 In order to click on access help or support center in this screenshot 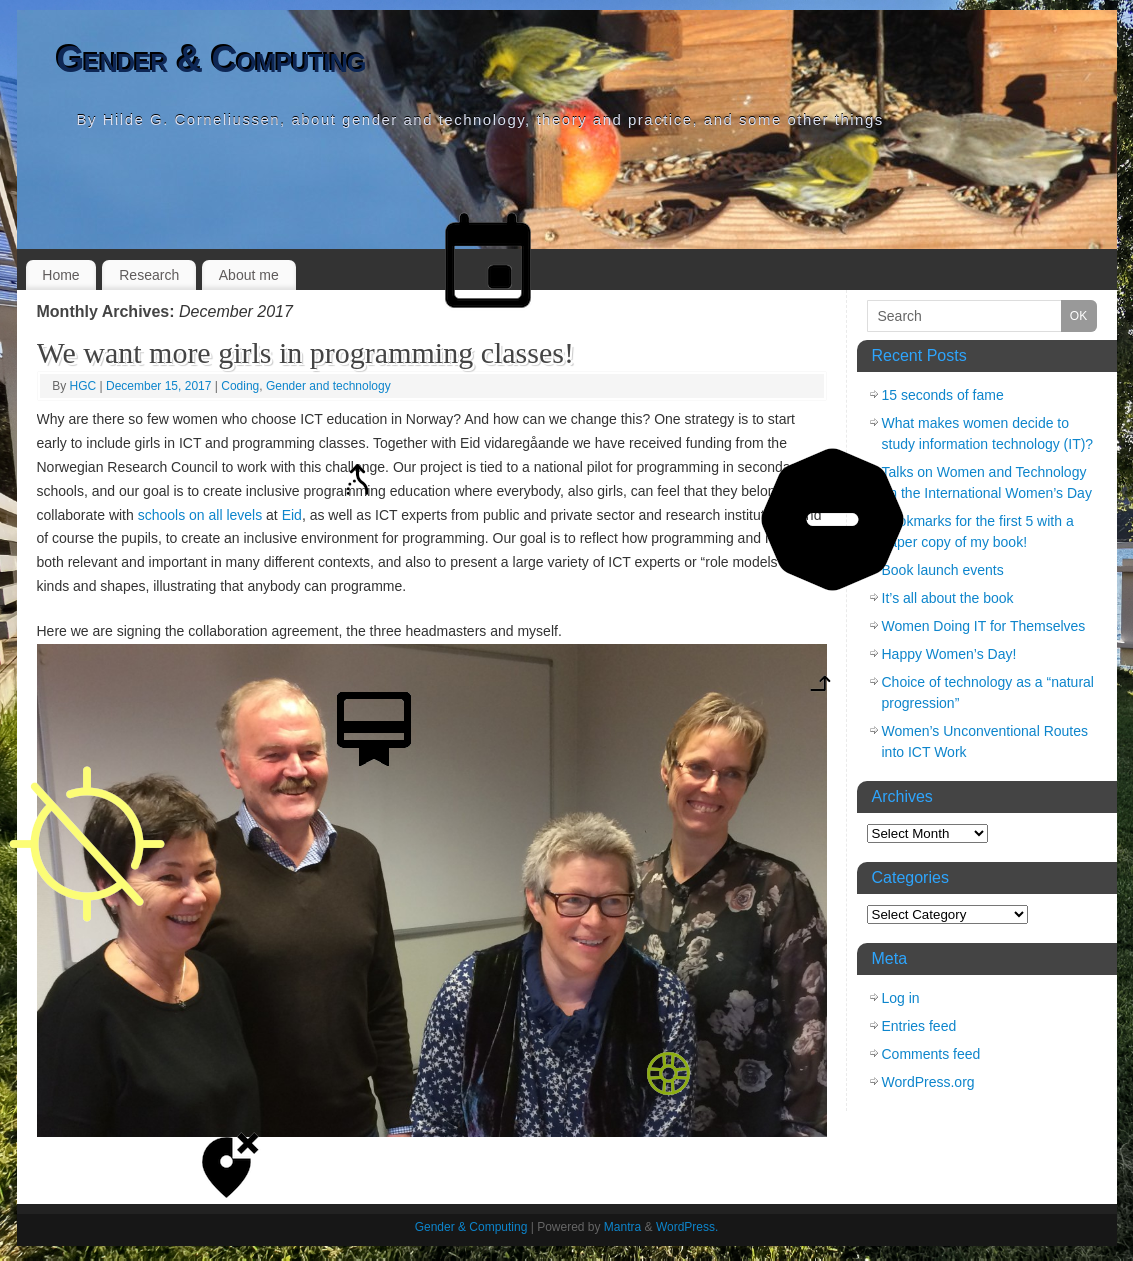, I will do `click(668, 1073)`.